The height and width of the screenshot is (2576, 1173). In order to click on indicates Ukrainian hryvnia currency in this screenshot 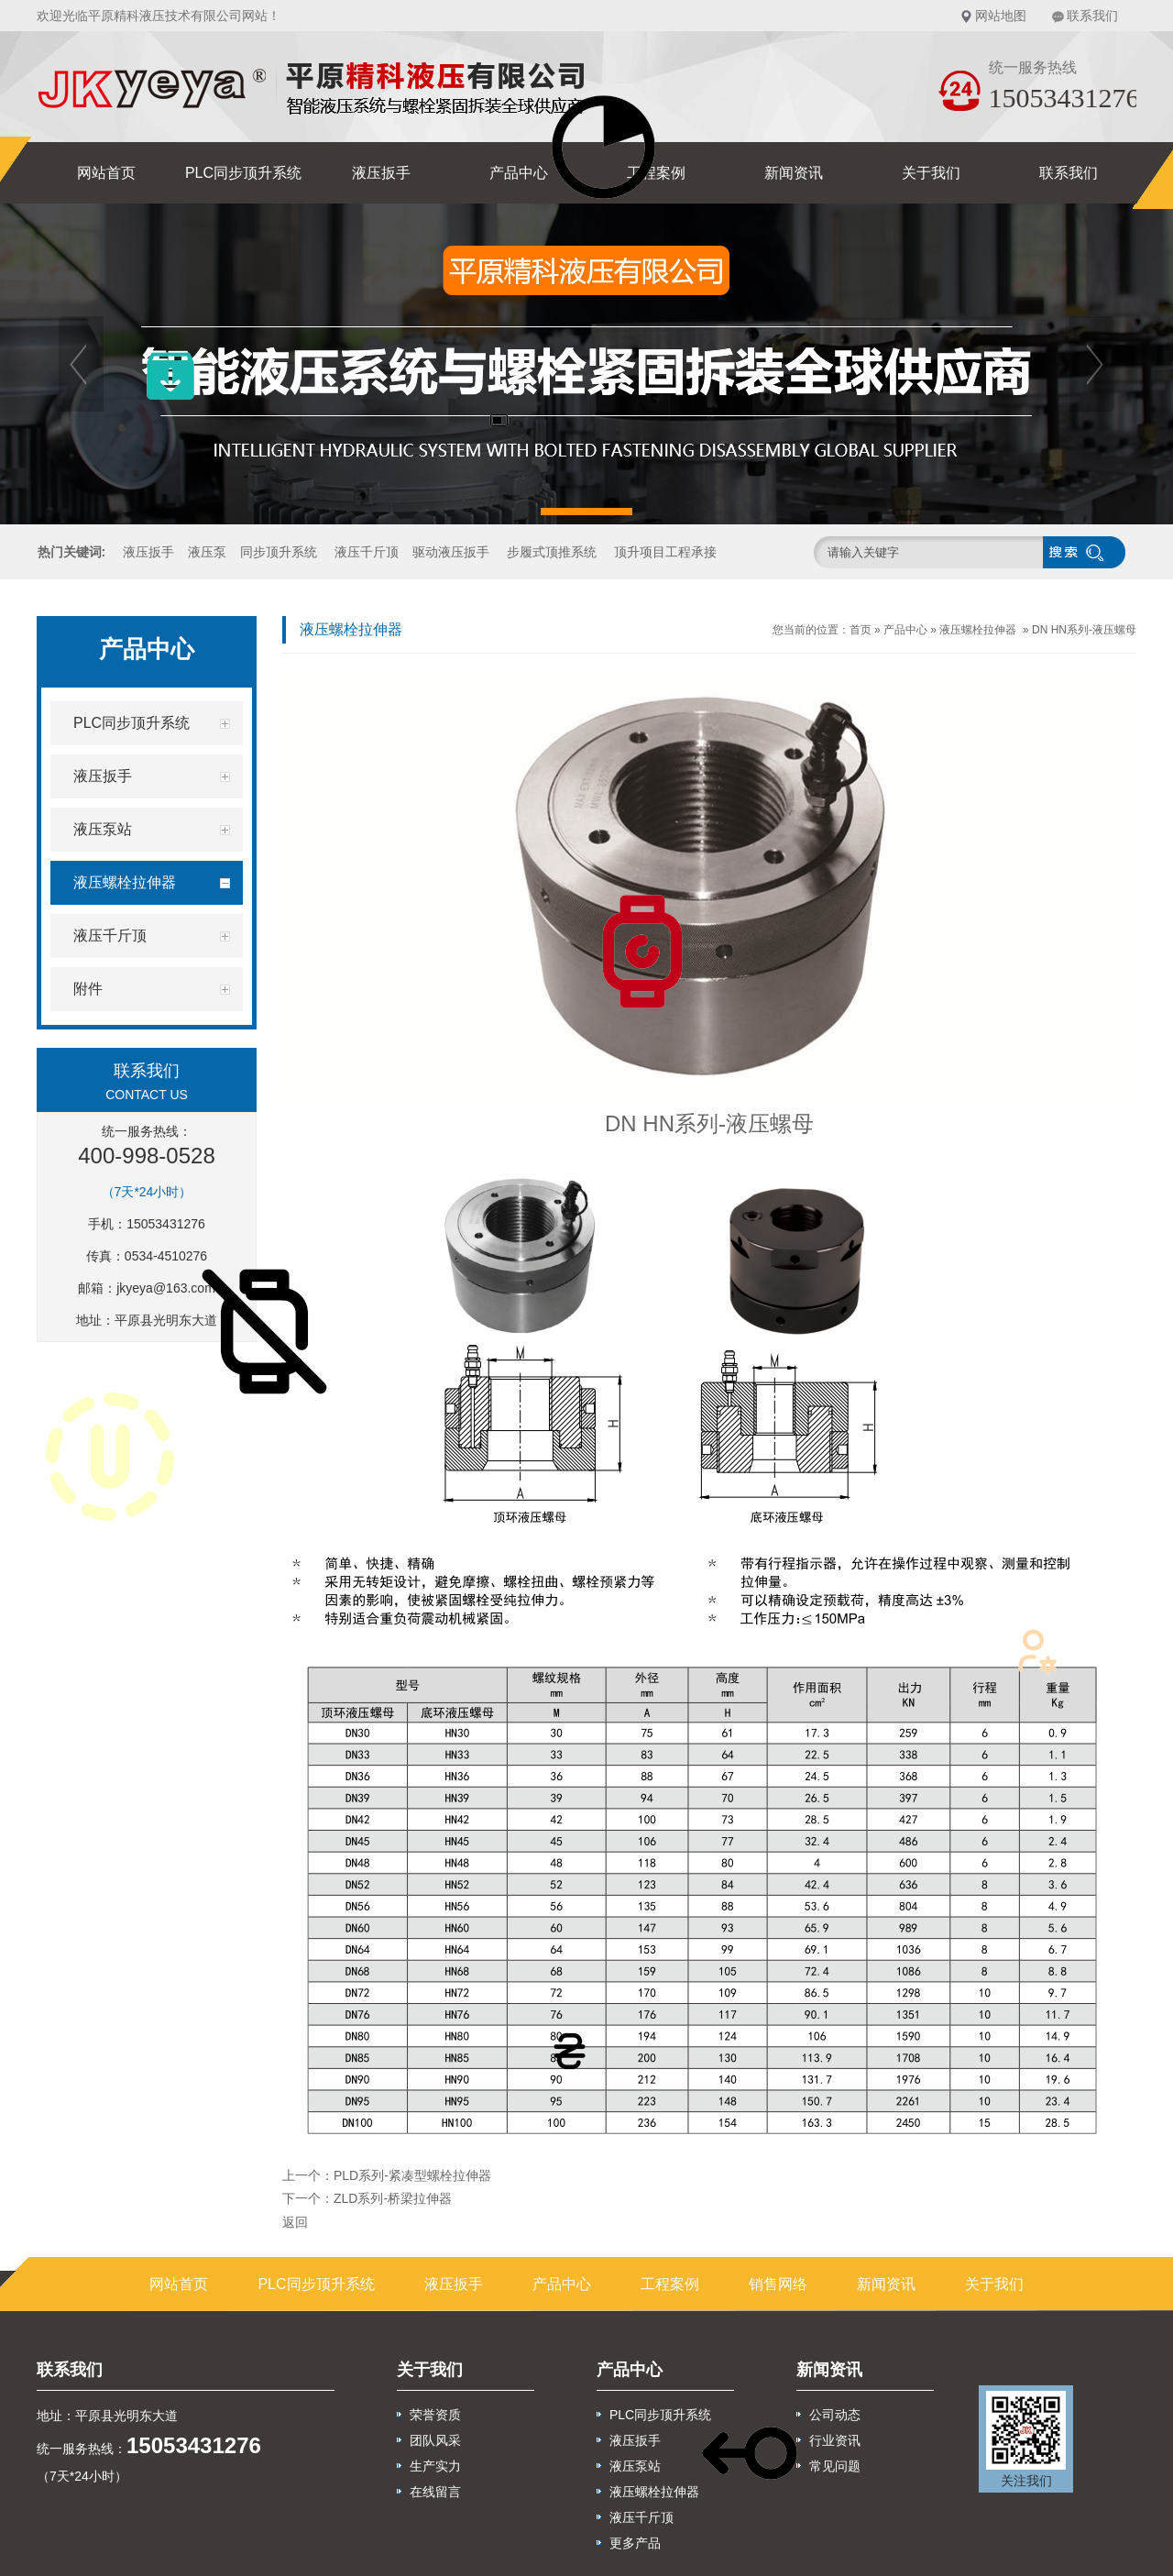, I will do `click(569, 2051)`.